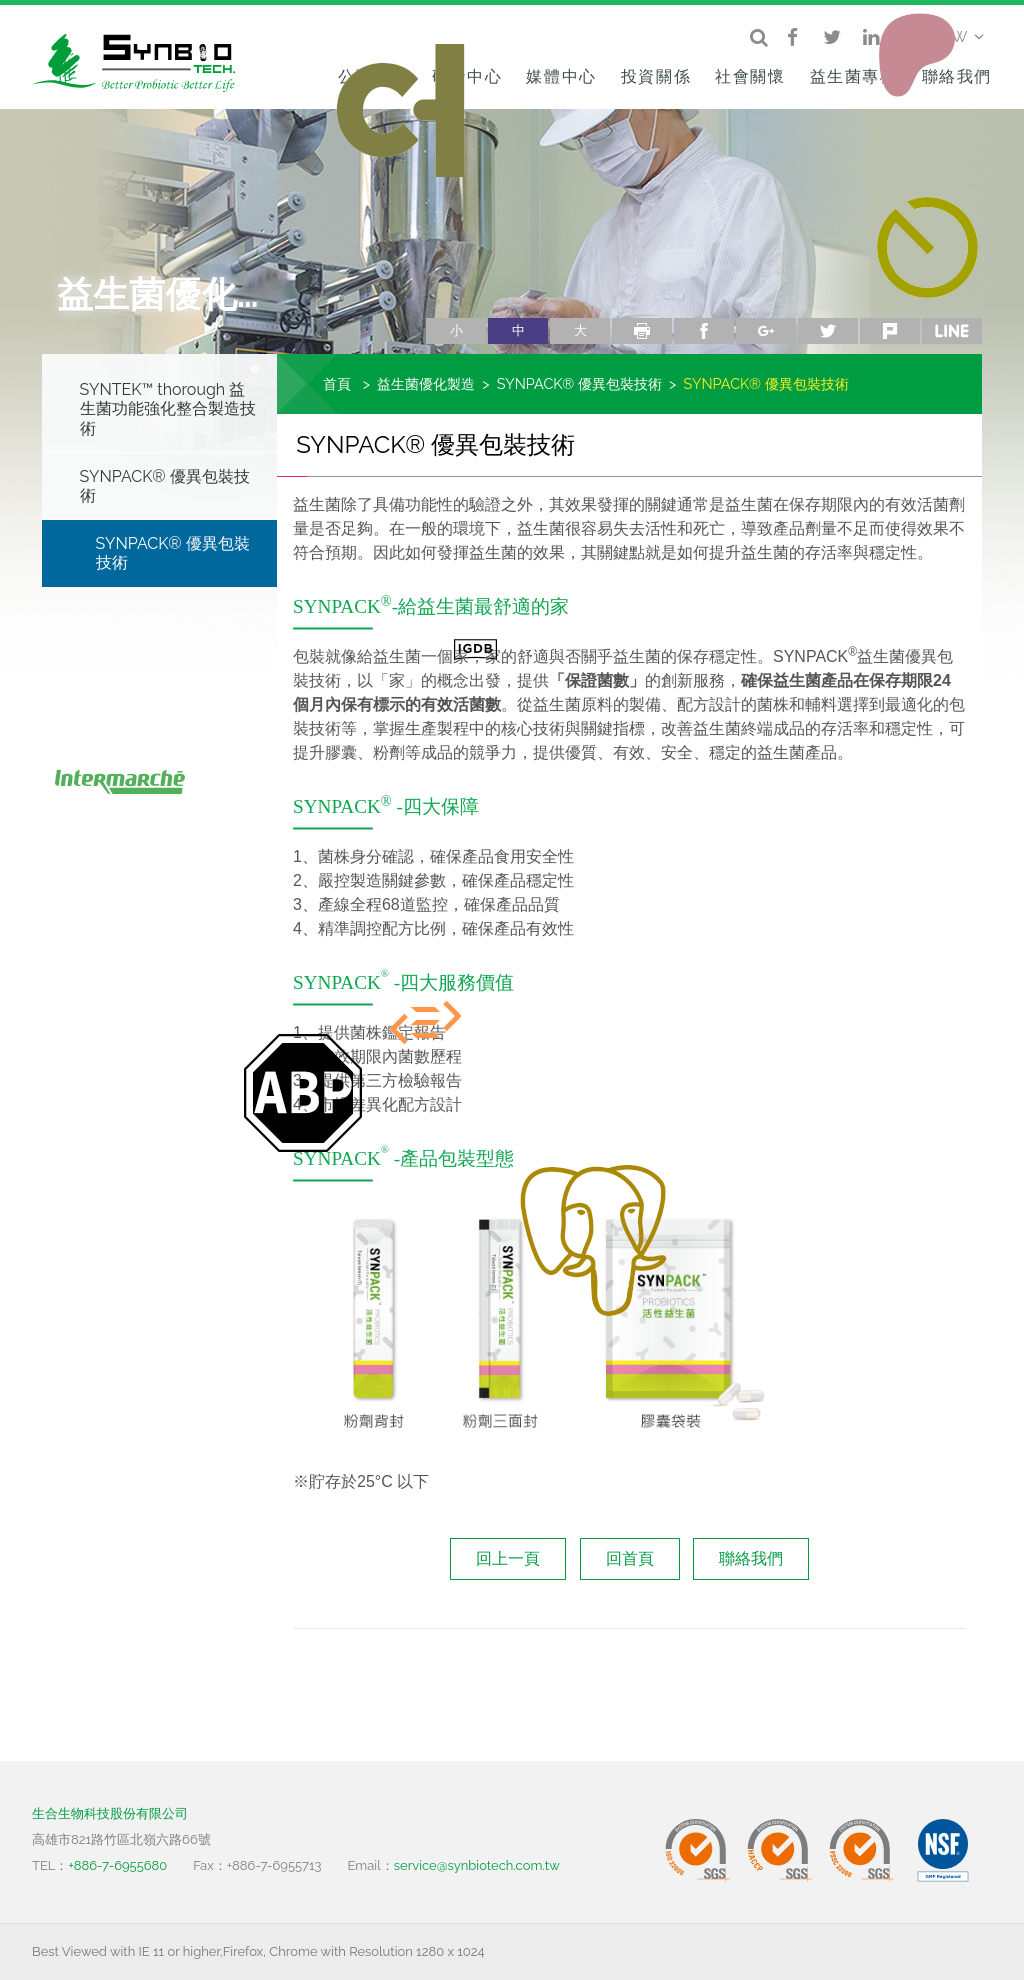  What do you see at coordinates (120, 782) in the screenshot?
I see `intermarché supermarket brand logo` at bounding box center [120, 782].